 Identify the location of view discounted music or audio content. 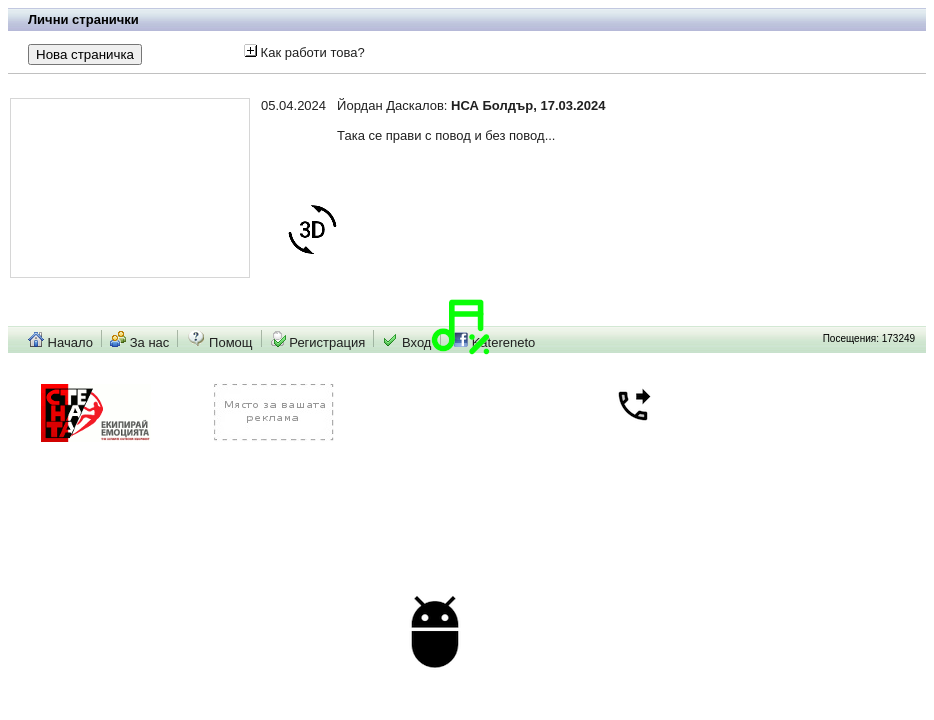
(460, 325).